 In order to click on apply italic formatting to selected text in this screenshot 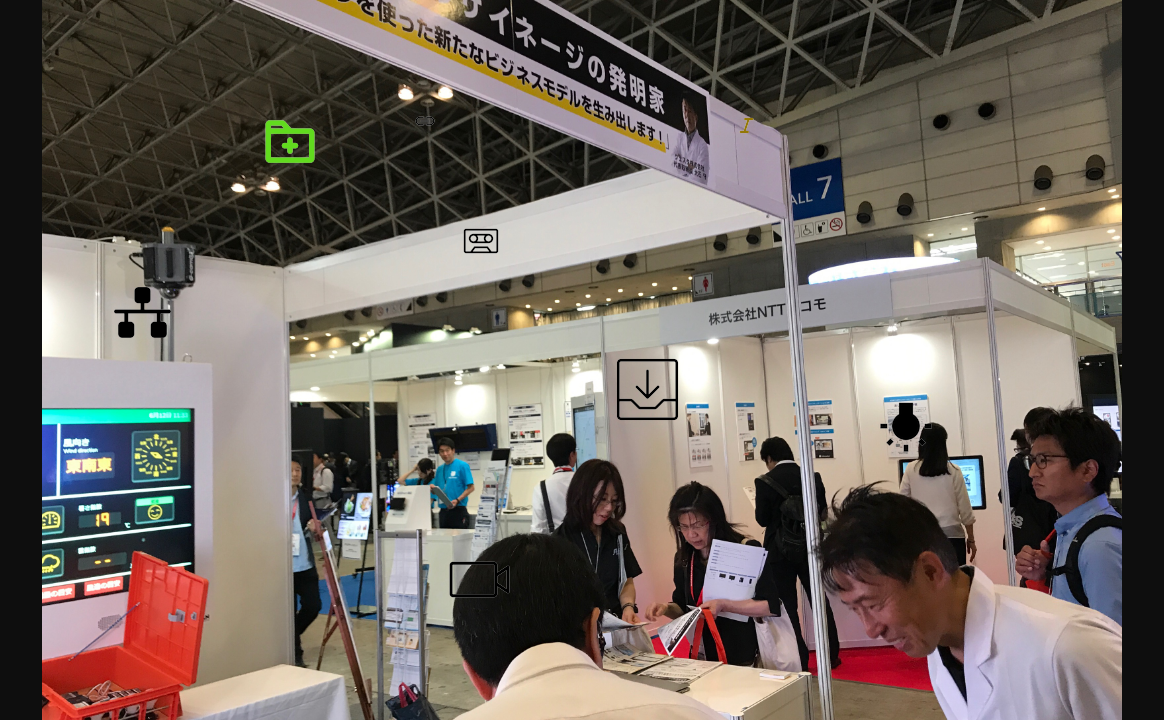, I will do `click(746, 125)`.